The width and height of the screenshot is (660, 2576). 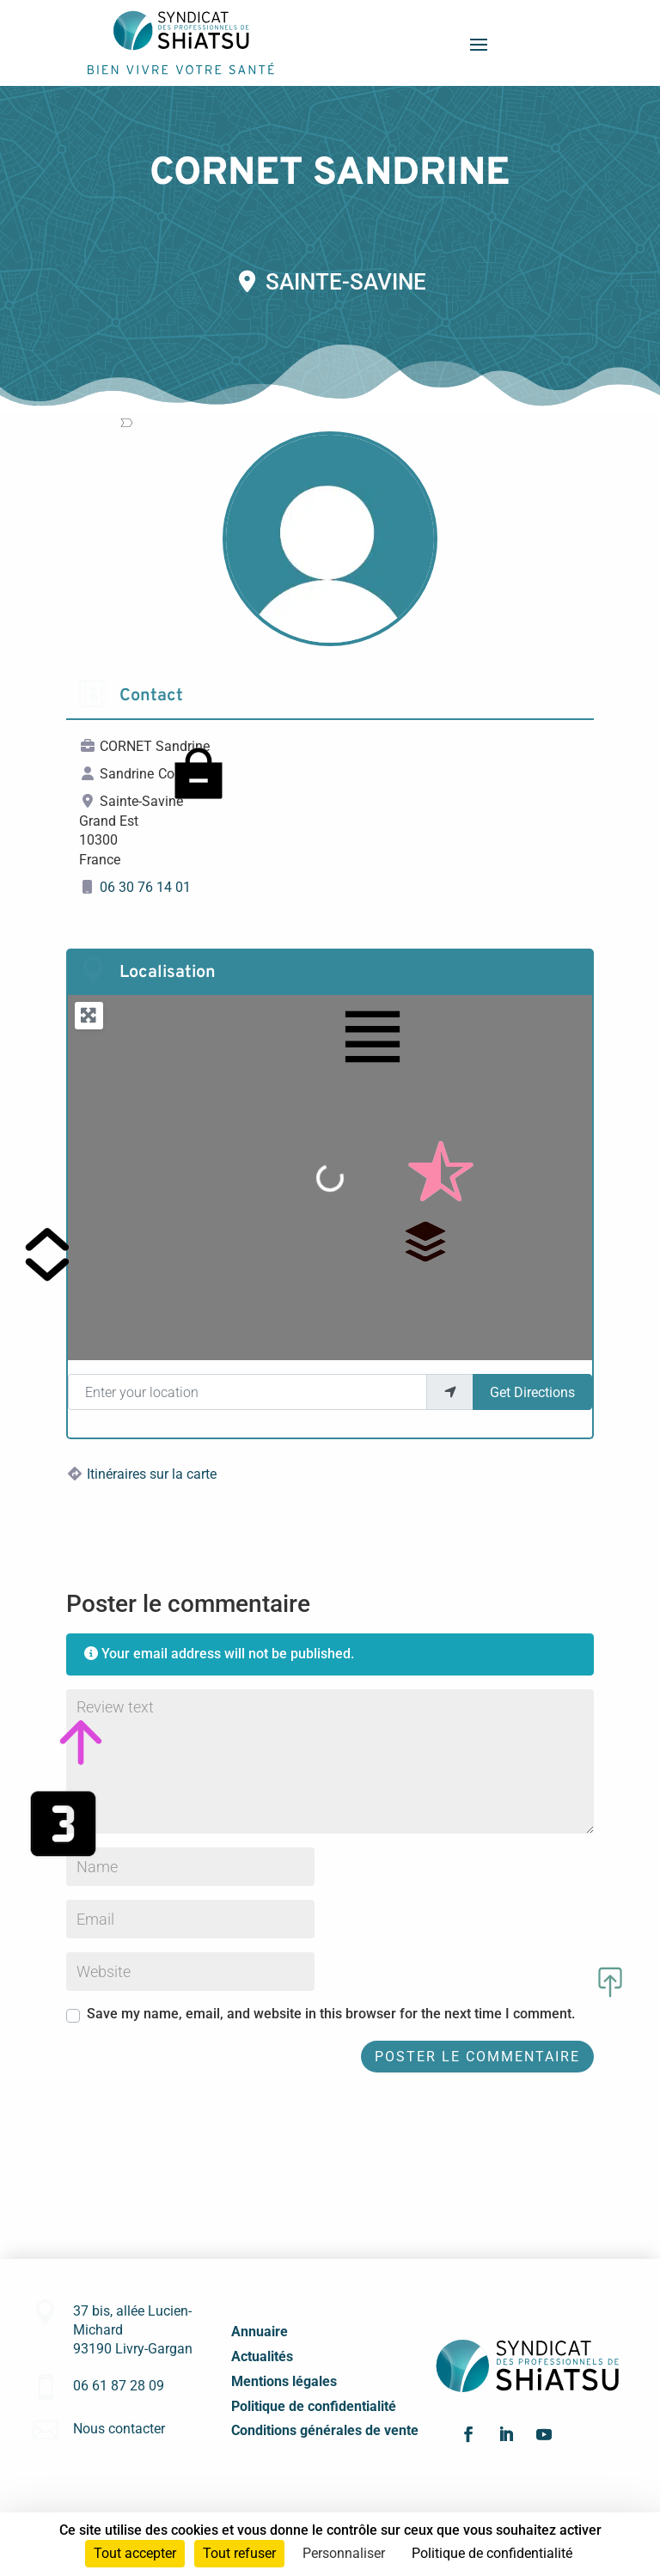 I want to click on upload a file or document, so click(x=610, y=1982).